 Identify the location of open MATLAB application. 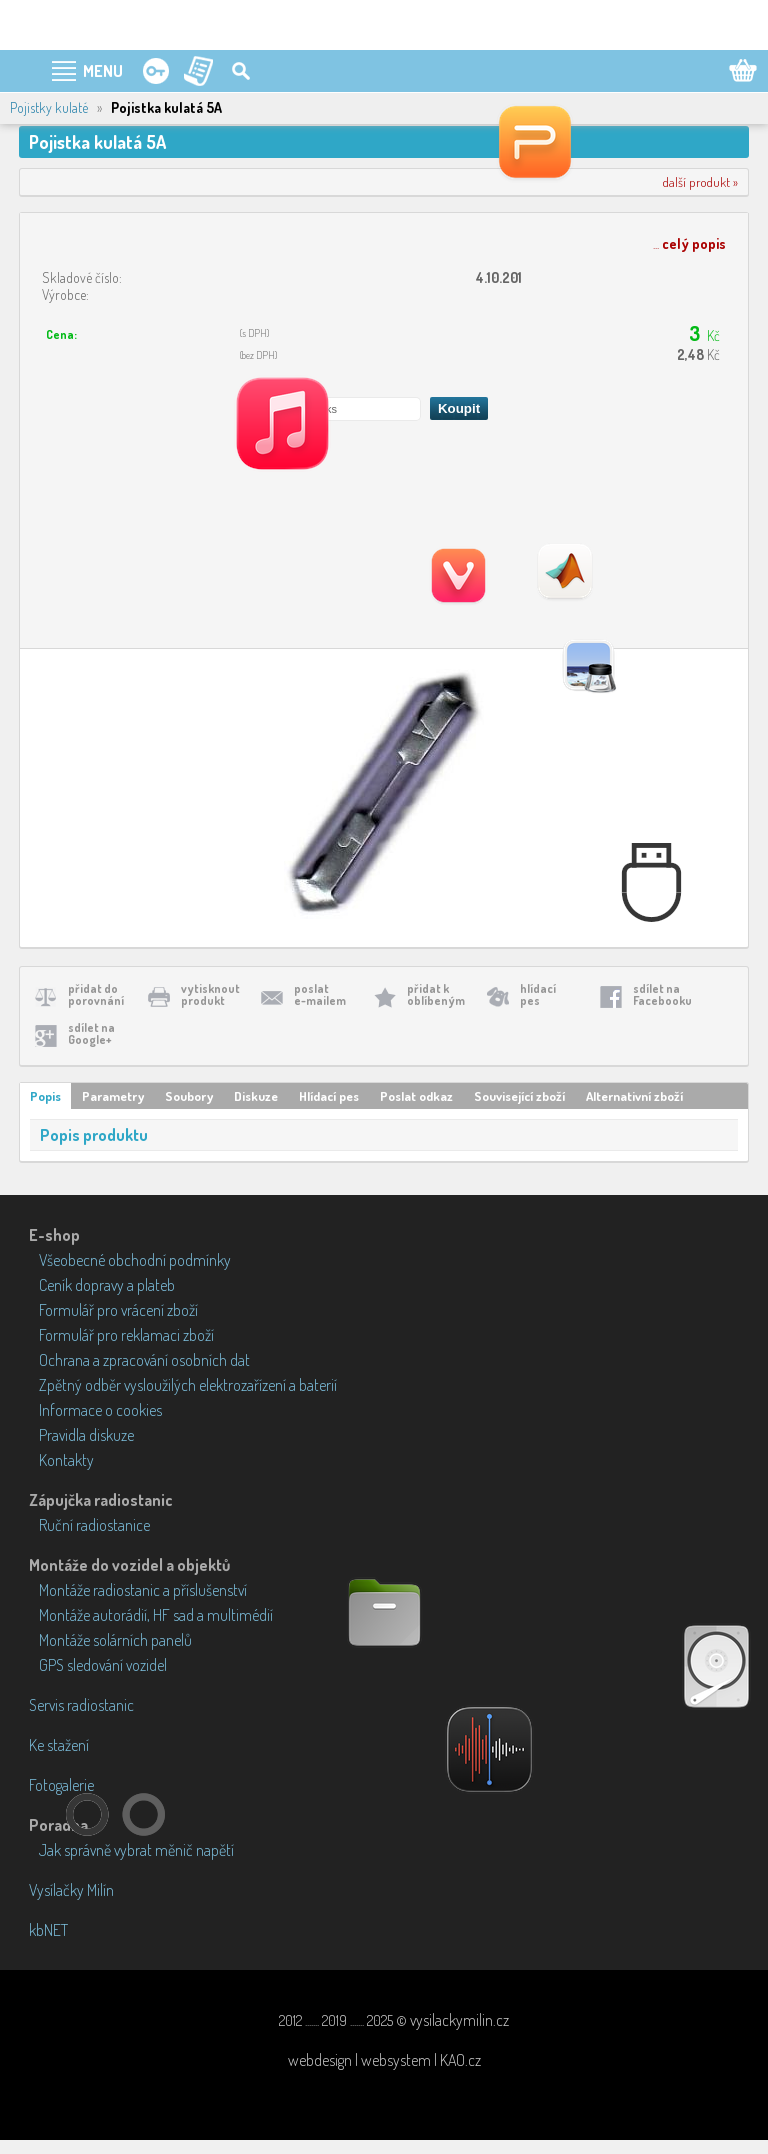
(565, 571).